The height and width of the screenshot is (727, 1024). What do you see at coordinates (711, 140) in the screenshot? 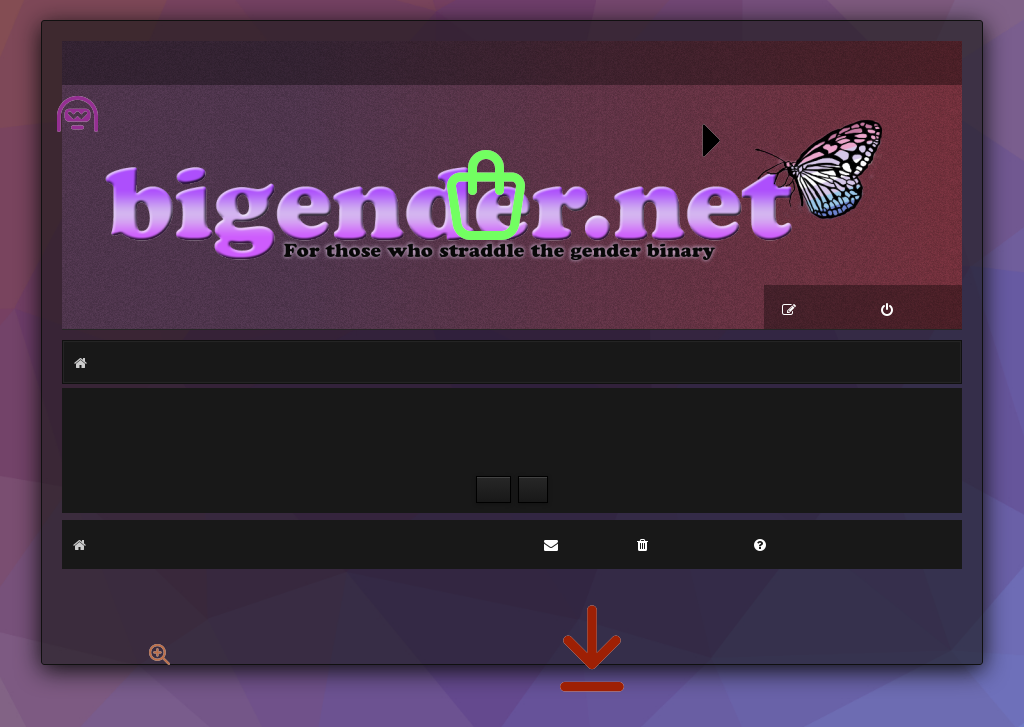
I see `play media or start playback` at bounding box center [711, 140].